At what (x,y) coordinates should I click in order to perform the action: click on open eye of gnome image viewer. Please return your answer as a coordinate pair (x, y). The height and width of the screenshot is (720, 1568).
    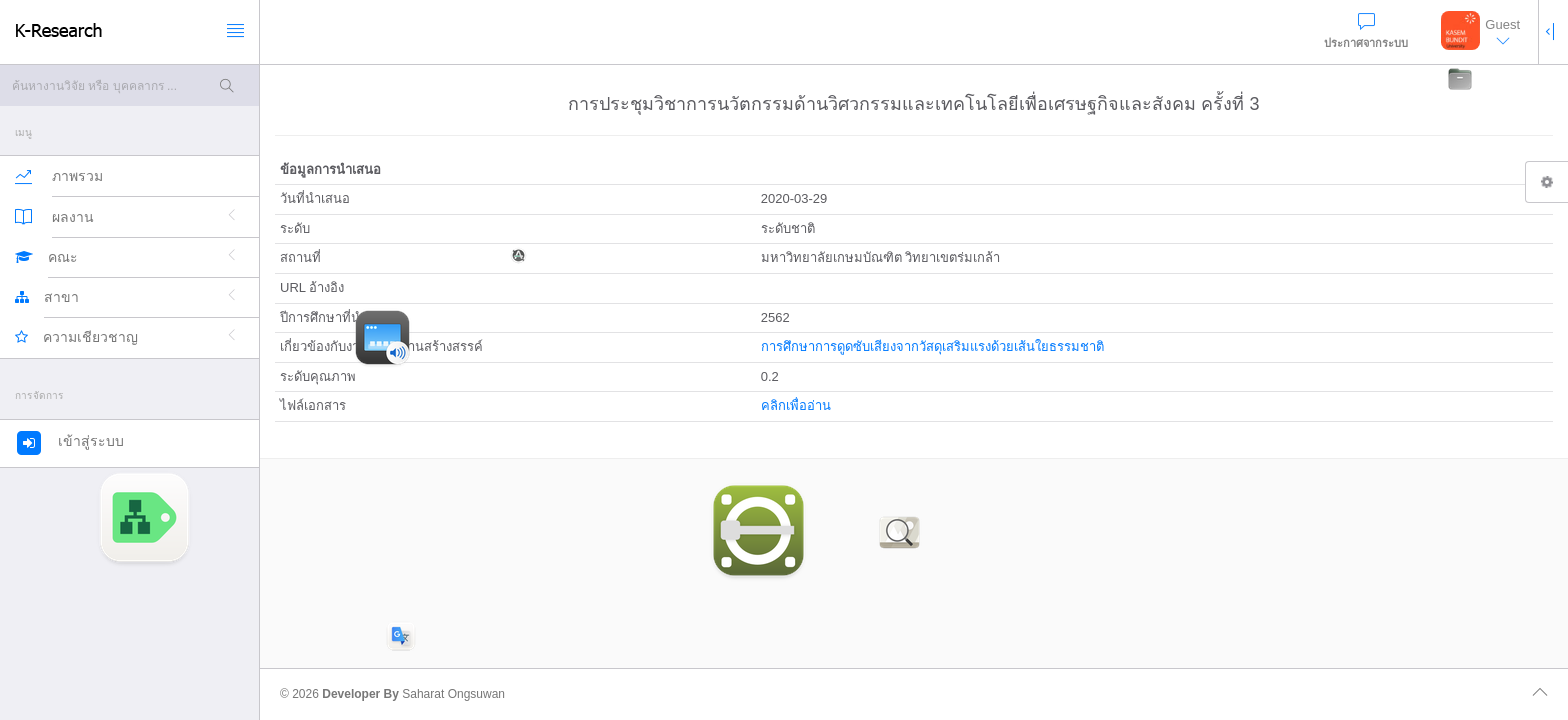
    Looking at the image, I should click on (899, 532).